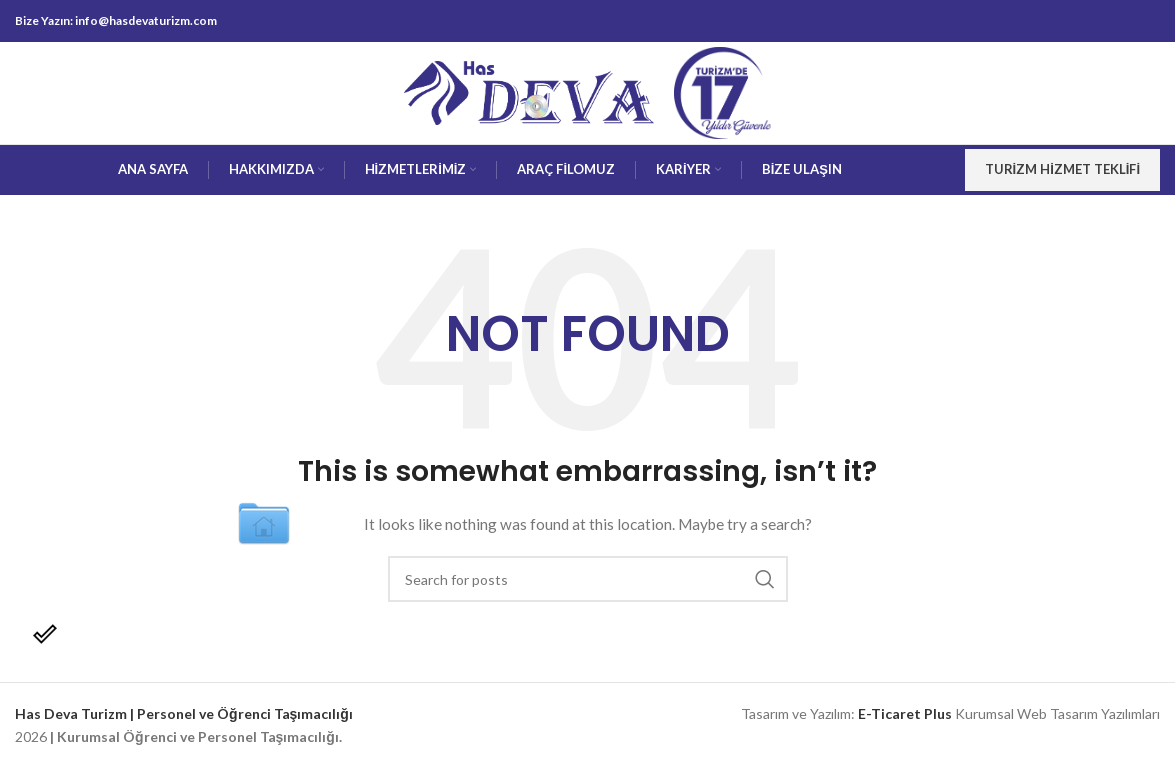 The width and height of the screenshot is (1175, 770). Describe the element at coordinates (45, 634) in the screenshot. I see `task completed successfully` at that location.